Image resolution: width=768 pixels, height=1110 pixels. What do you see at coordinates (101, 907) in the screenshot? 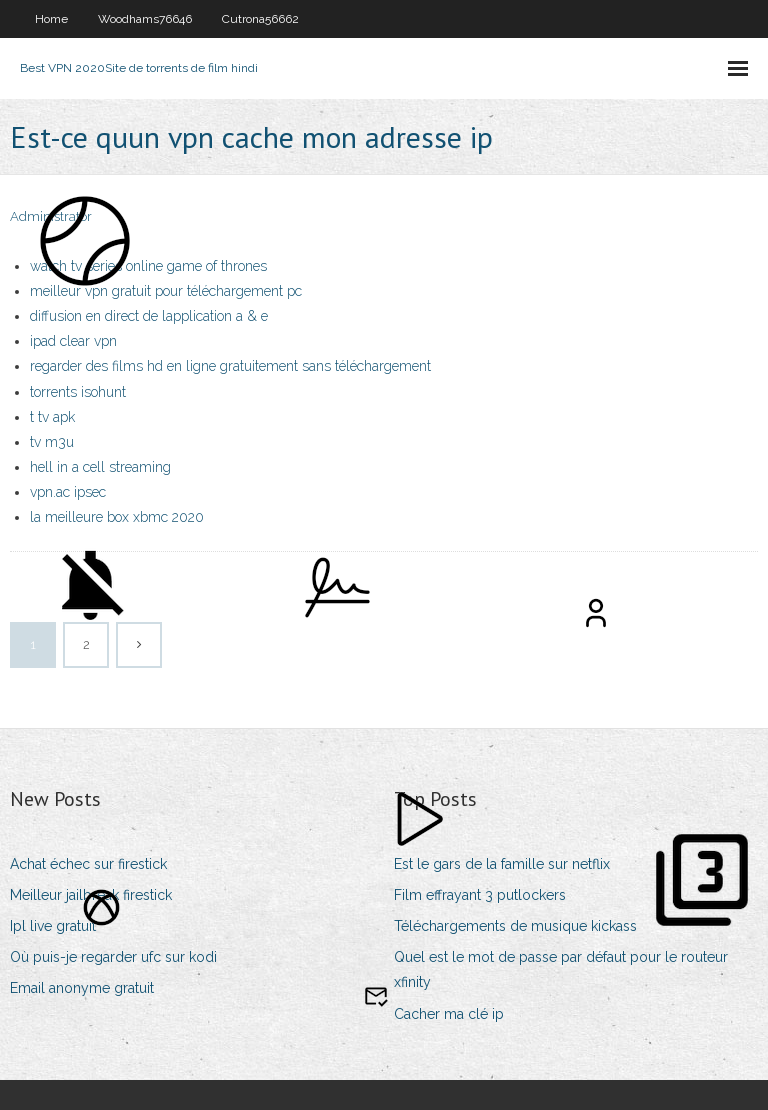
I see `xbox brand logo` at bounding box center [101, 907].